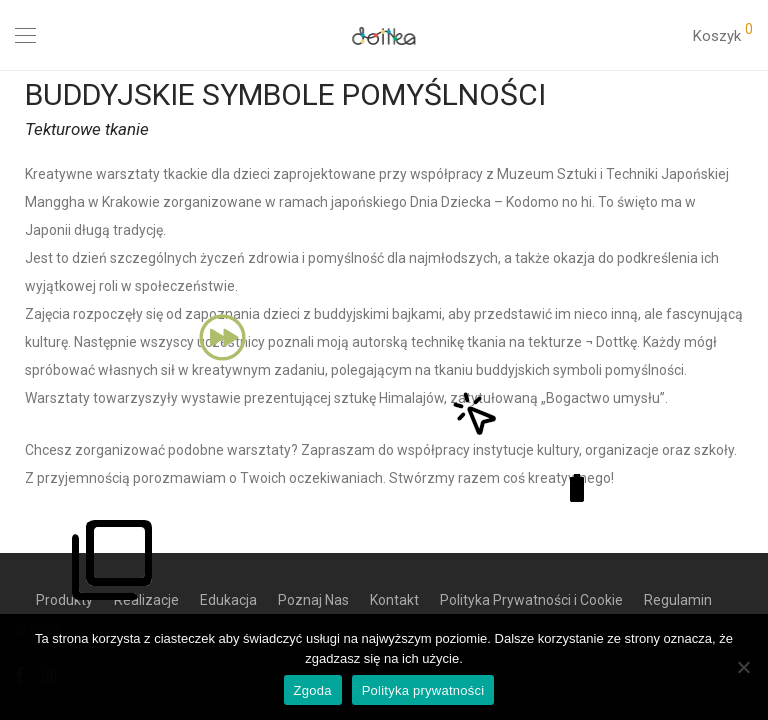 This screenshot has width=768, height=720. Describe the element at coordinates (222, 337) in the screenshot. I see `skip forward or fast-forward media playback` at that location.